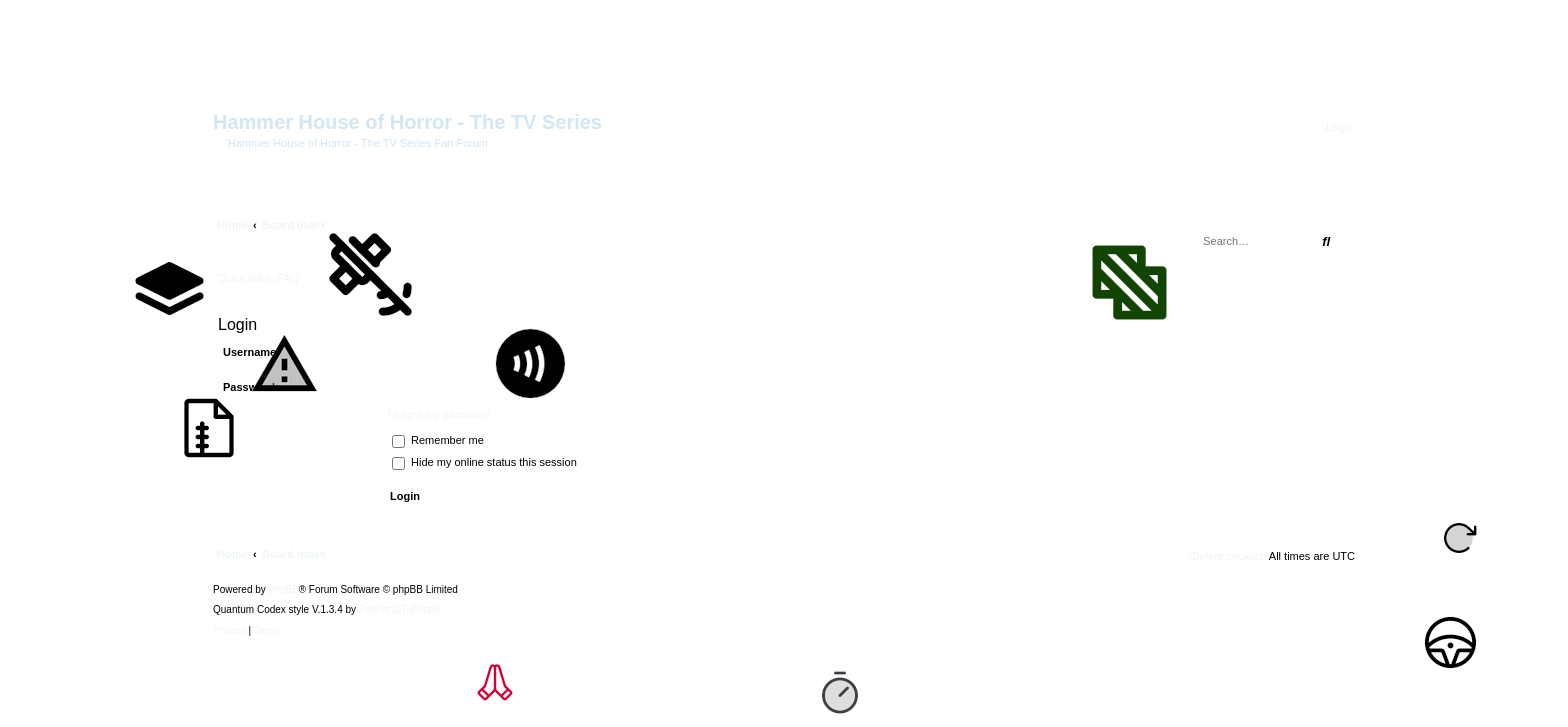  What do you see at coordinates (1459, 538) in the screenshot?
I see `refresh or reload content` at bounding box center [1459, 538].